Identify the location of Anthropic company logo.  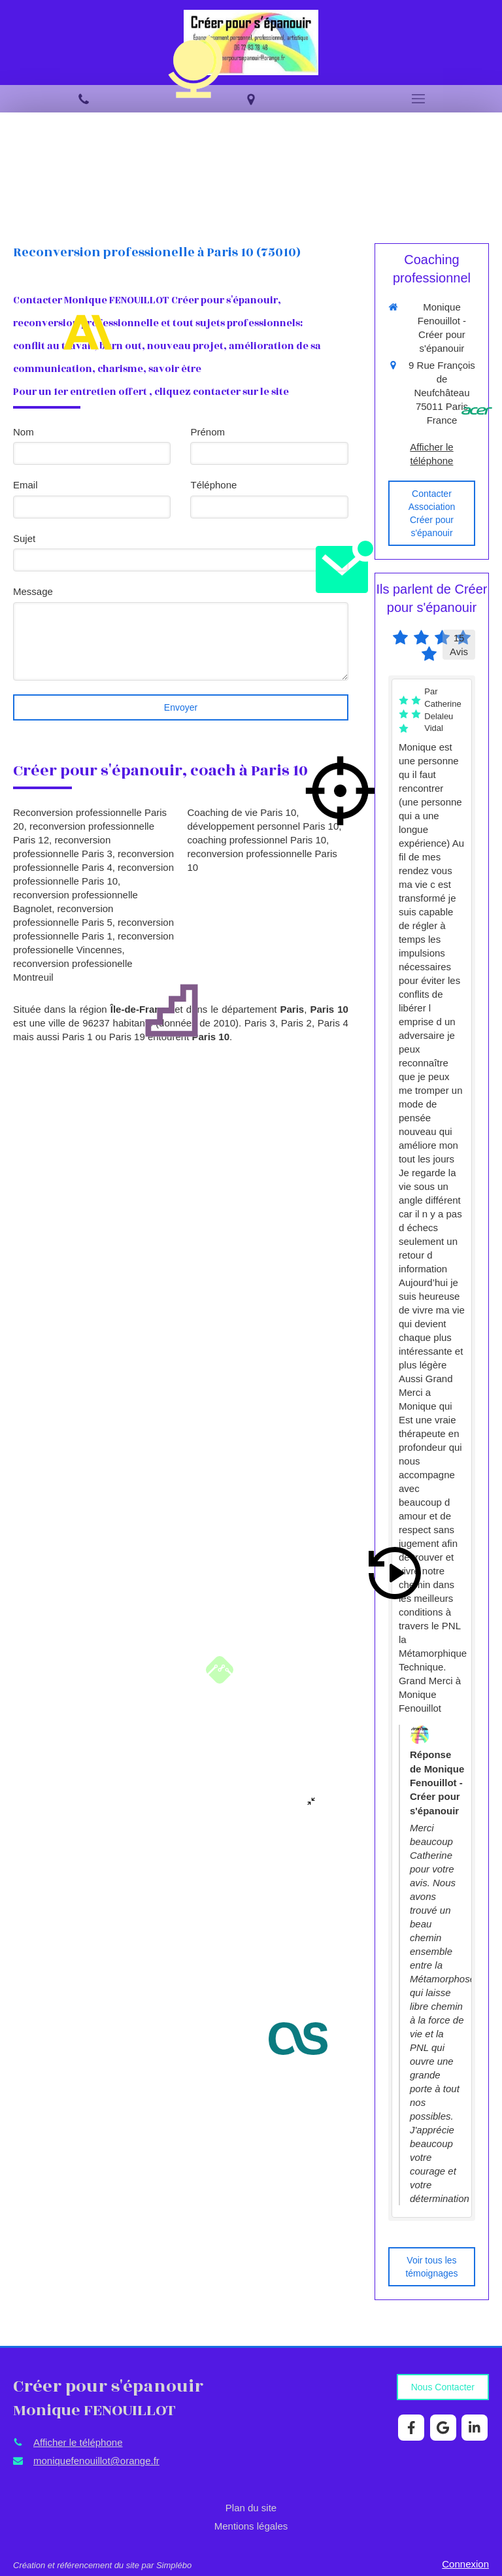
(88, 331).